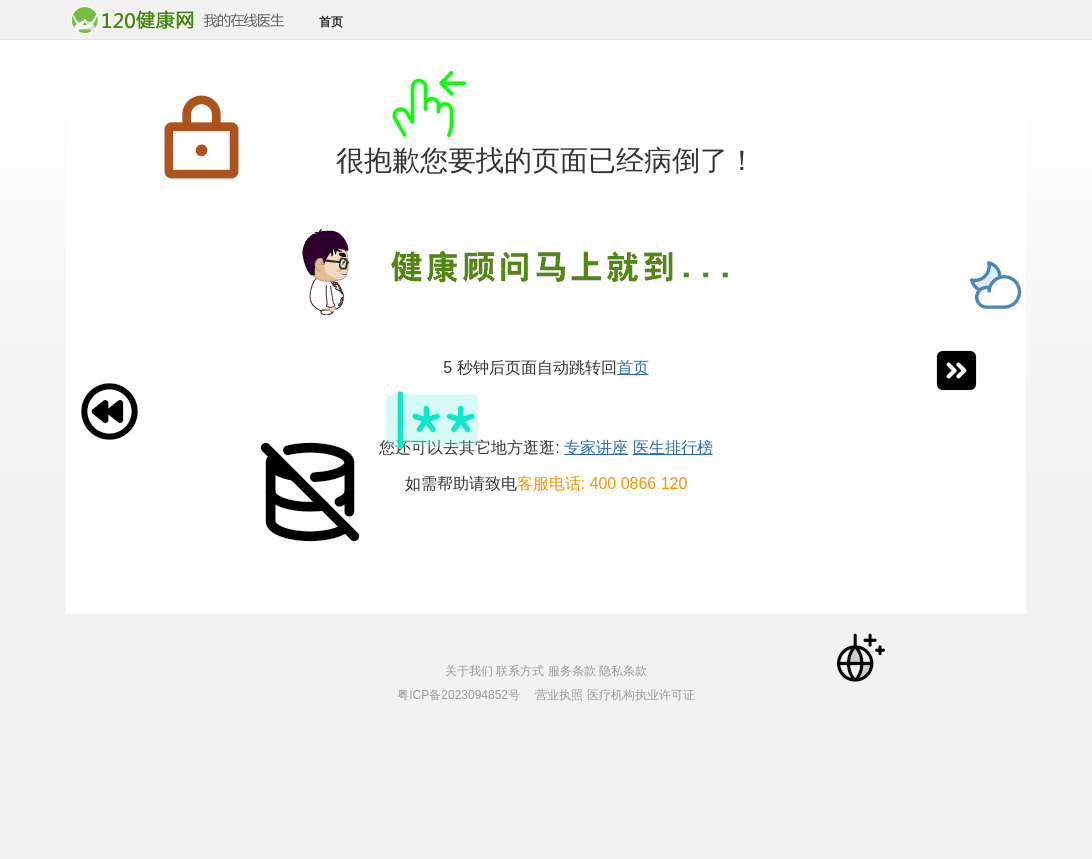 Image resolution: width=1092 pixels, height=859 pixels. What do you see at coordinates (432, 420) in the screenshot?
I see `enter or manage your password` at bounding box center [432, 420].